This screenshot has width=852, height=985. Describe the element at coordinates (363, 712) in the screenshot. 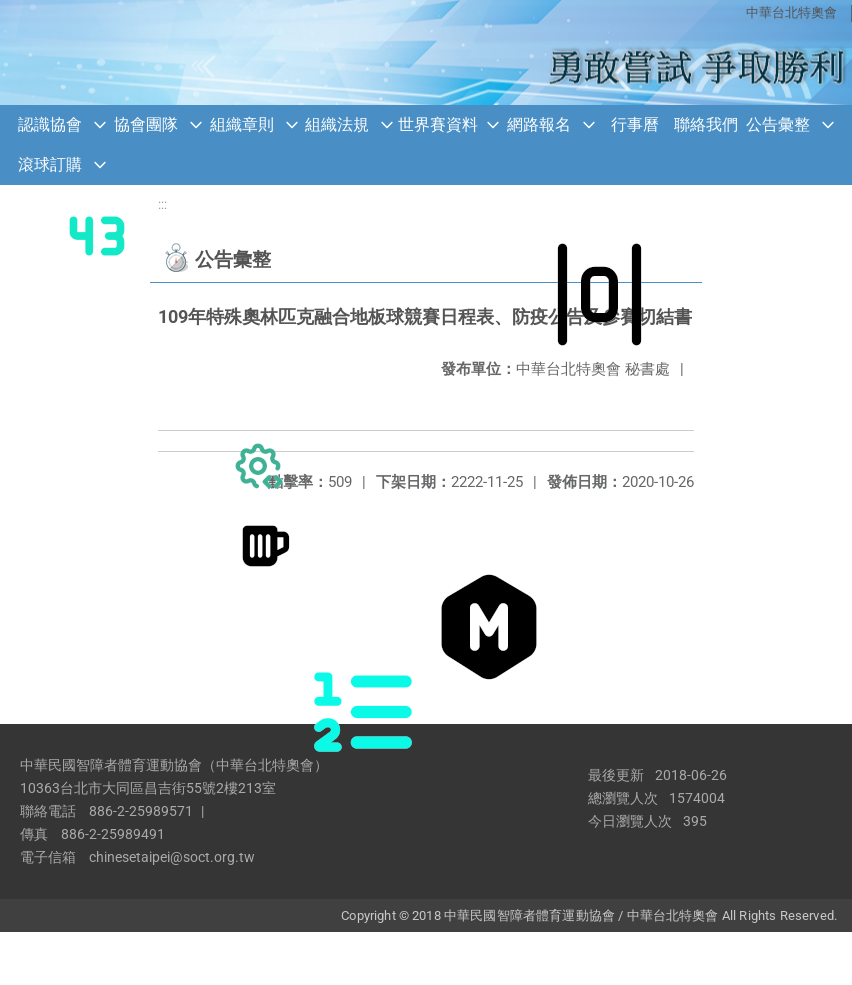

I see `create a numbered list` at that location.